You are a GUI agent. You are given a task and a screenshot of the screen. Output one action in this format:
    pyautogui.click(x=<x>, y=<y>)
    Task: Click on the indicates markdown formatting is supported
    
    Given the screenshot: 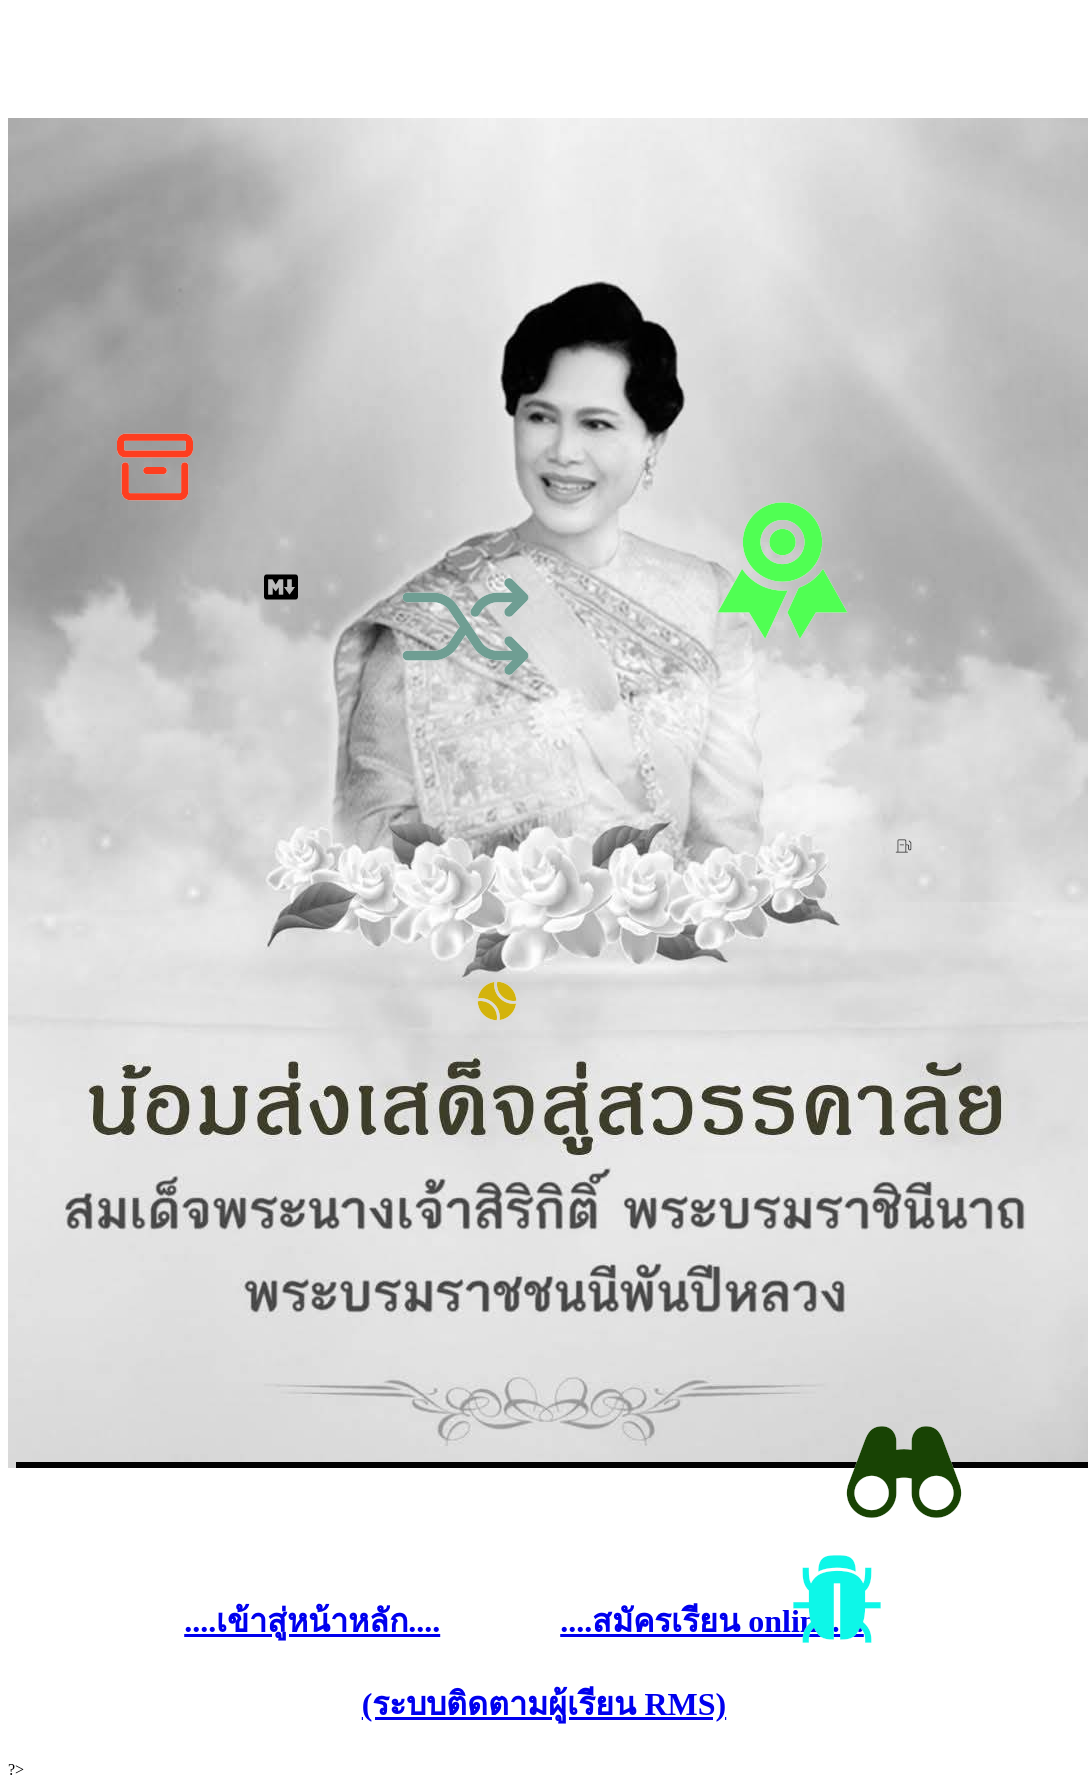 What is the action you would take?
    pyautogui.click(x=281, y=587)
    